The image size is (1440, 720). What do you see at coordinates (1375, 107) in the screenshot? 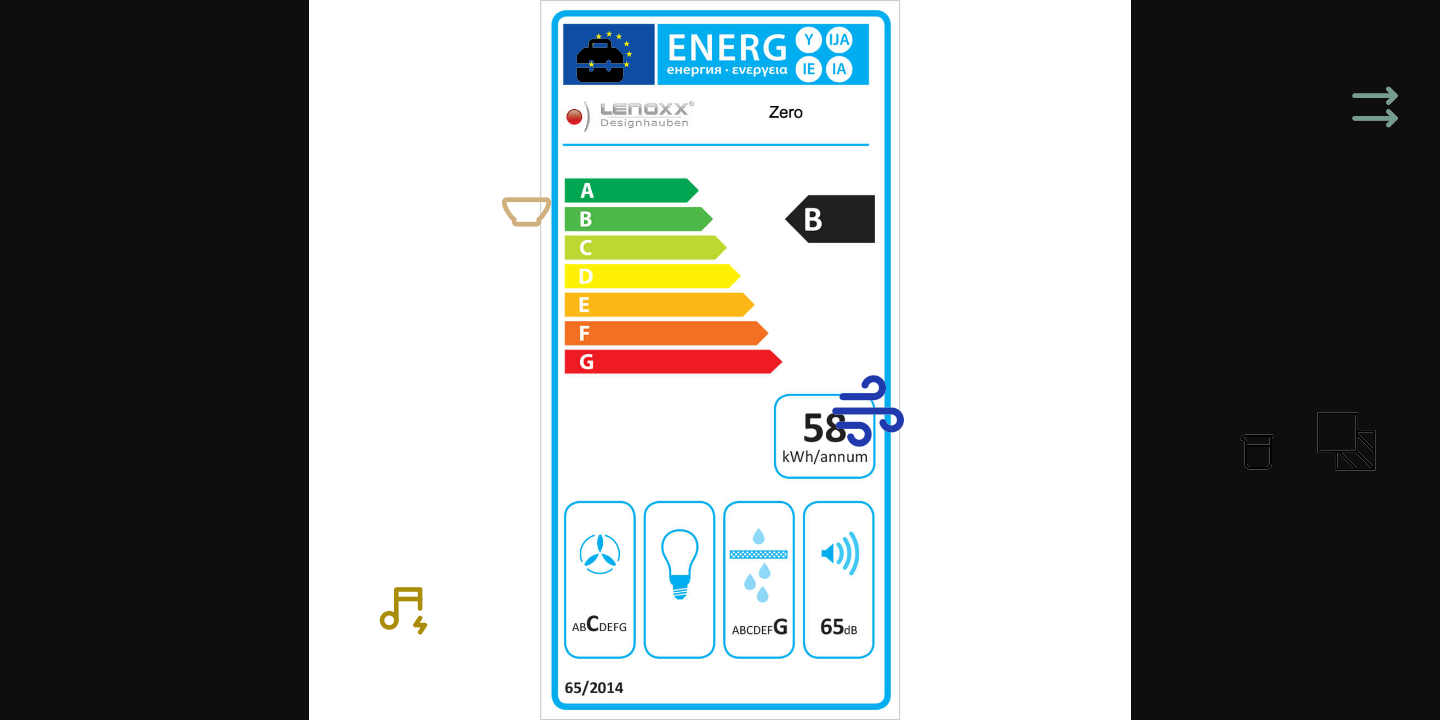
I see `move items to the right` at bounding box center [1375, 107].